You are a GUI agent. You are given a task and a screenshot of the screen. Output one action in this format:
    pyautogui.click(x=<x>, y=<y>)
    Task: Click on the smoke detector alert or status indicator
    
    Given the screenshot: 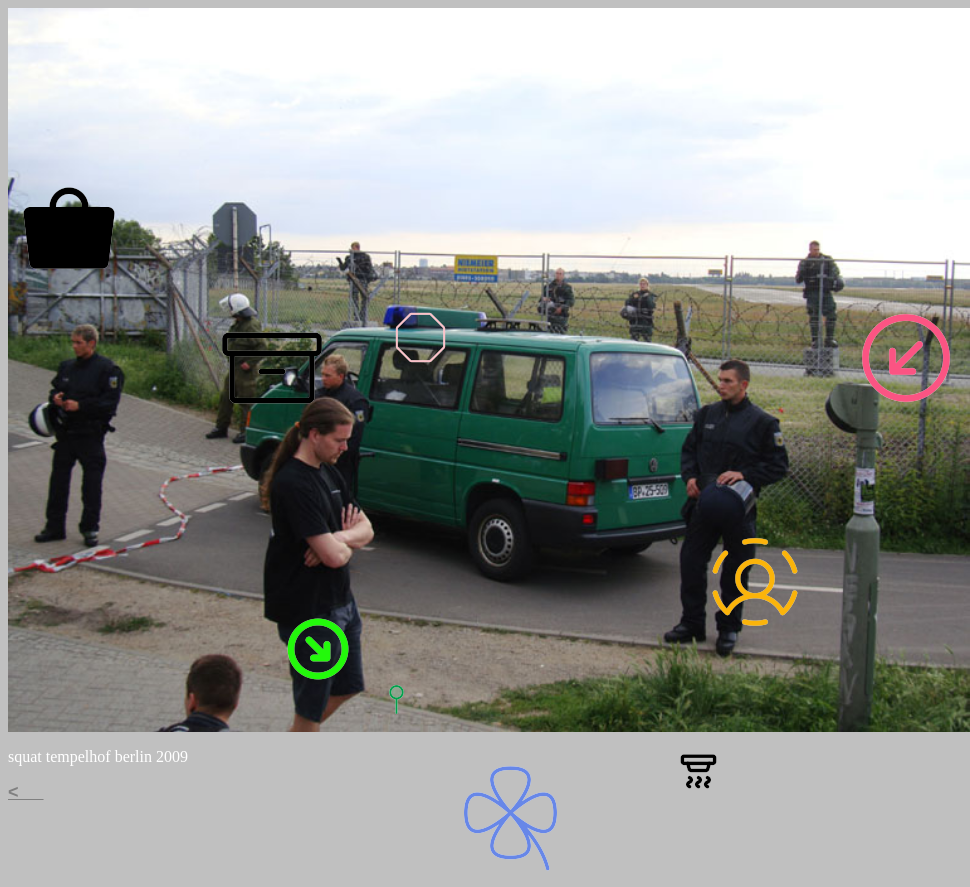 What is the action you would take?
    pyautogui.click(x=698, y=770)
    